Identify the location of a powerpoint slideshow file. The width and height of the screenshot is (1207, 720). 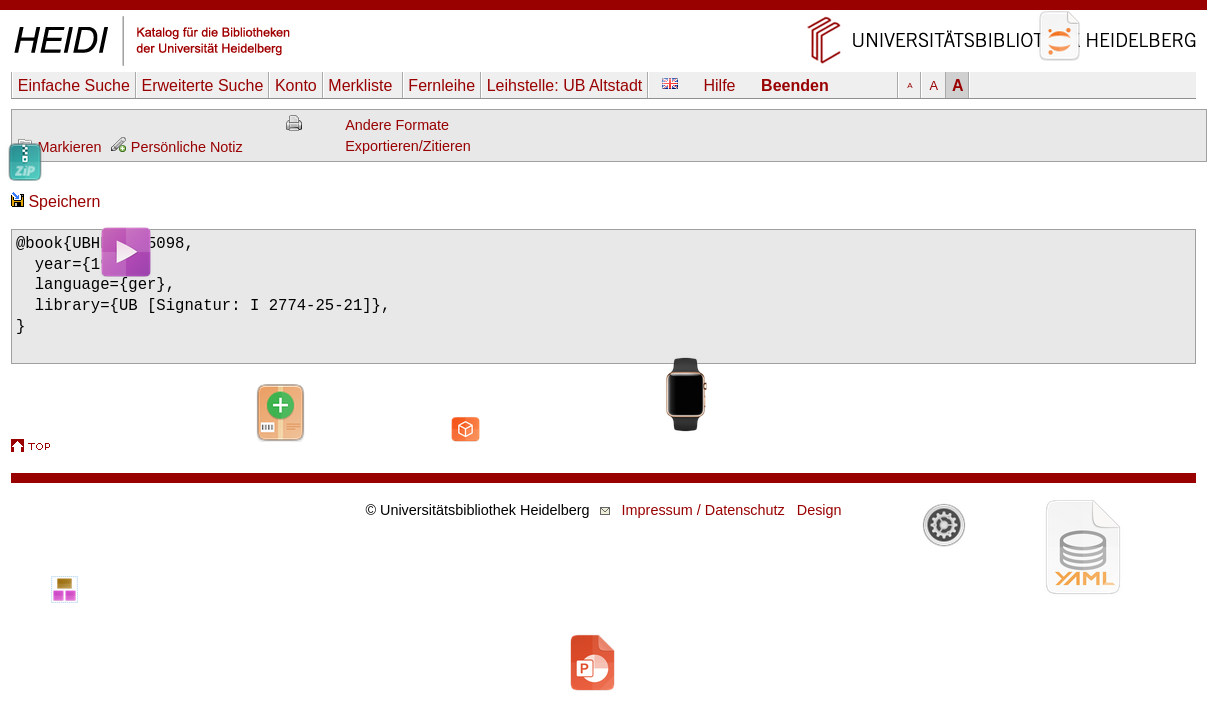
(592, 662).